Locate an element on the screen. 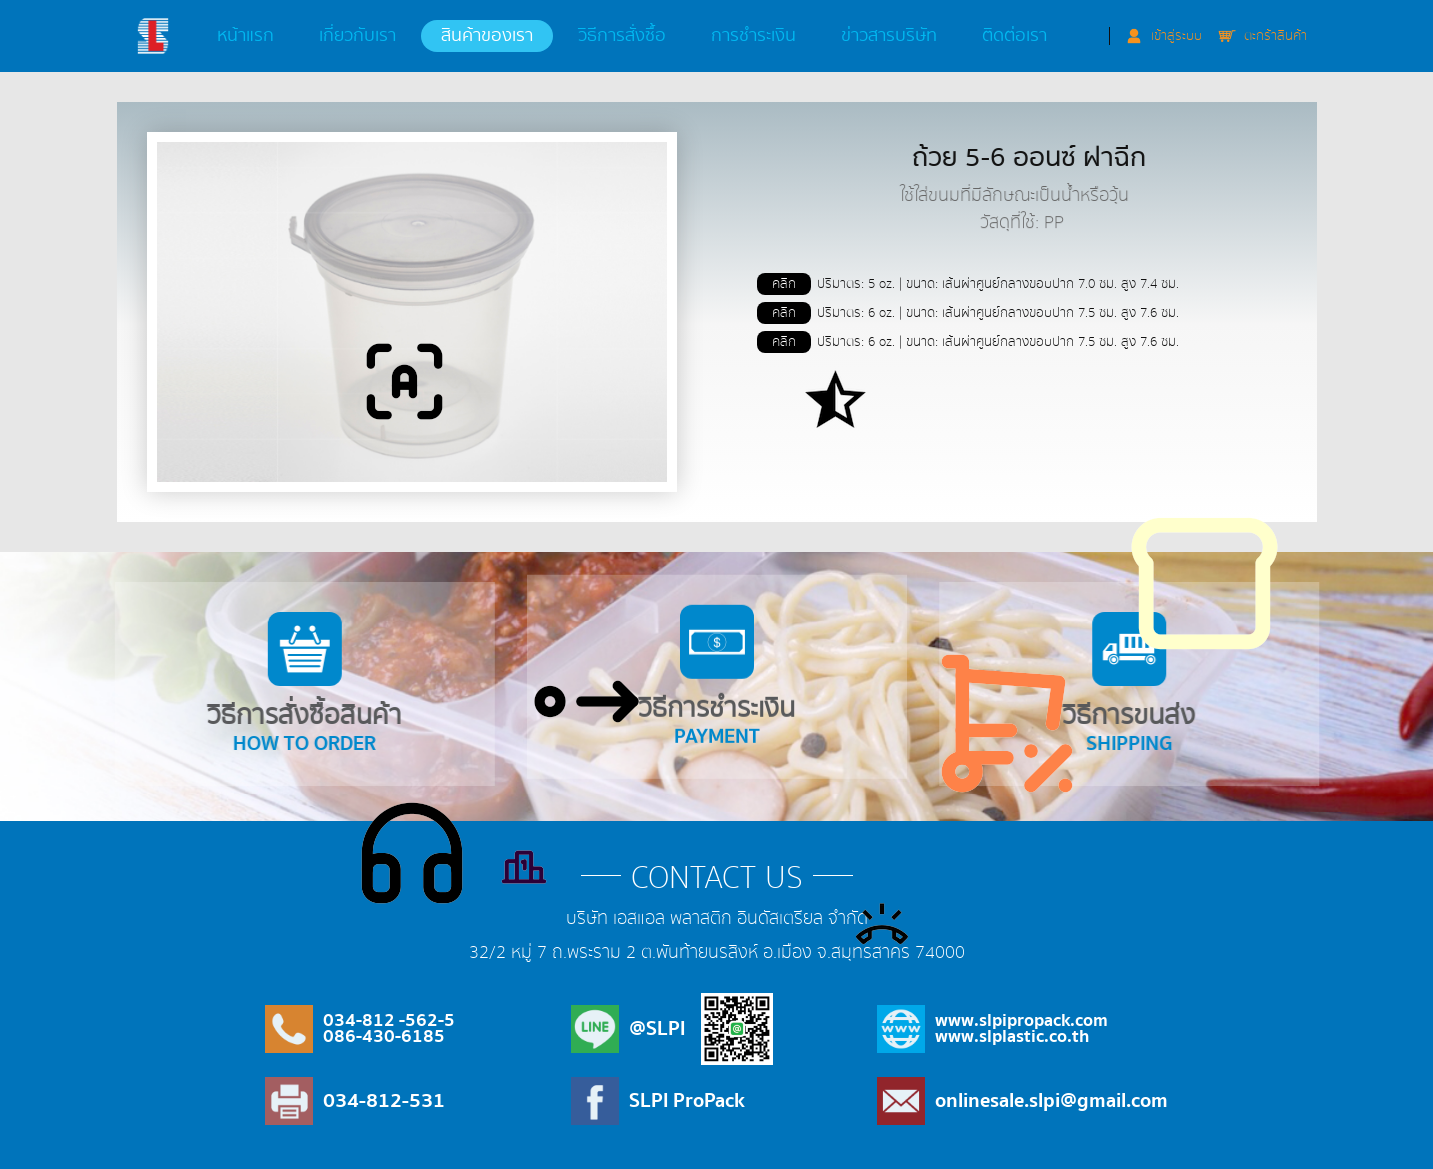 The height and width of the screenshot is (1169, 1433). incoming call alert is located at coordinates (882, 925).